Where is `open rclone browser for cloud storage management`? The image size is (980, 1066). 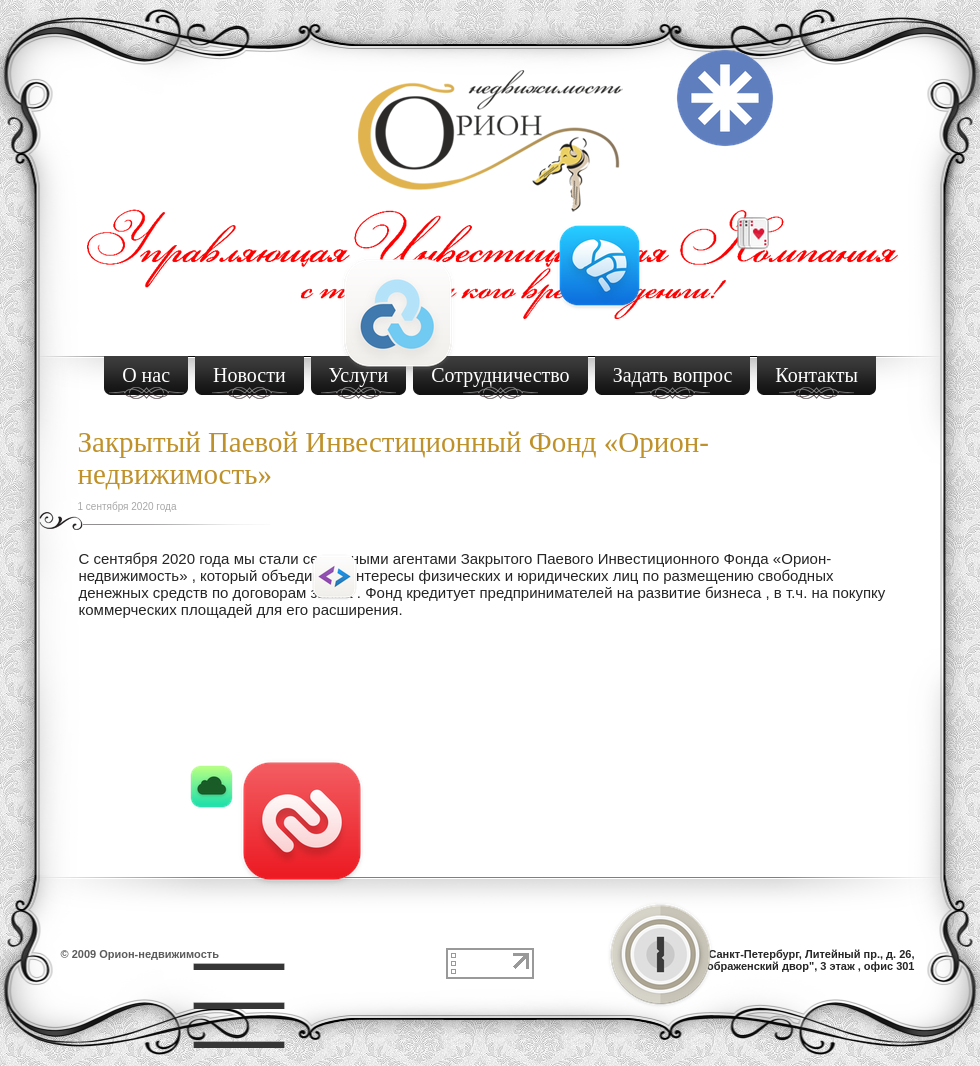 open rclone browser for cloud storage management is located at coordinates (398, 313).